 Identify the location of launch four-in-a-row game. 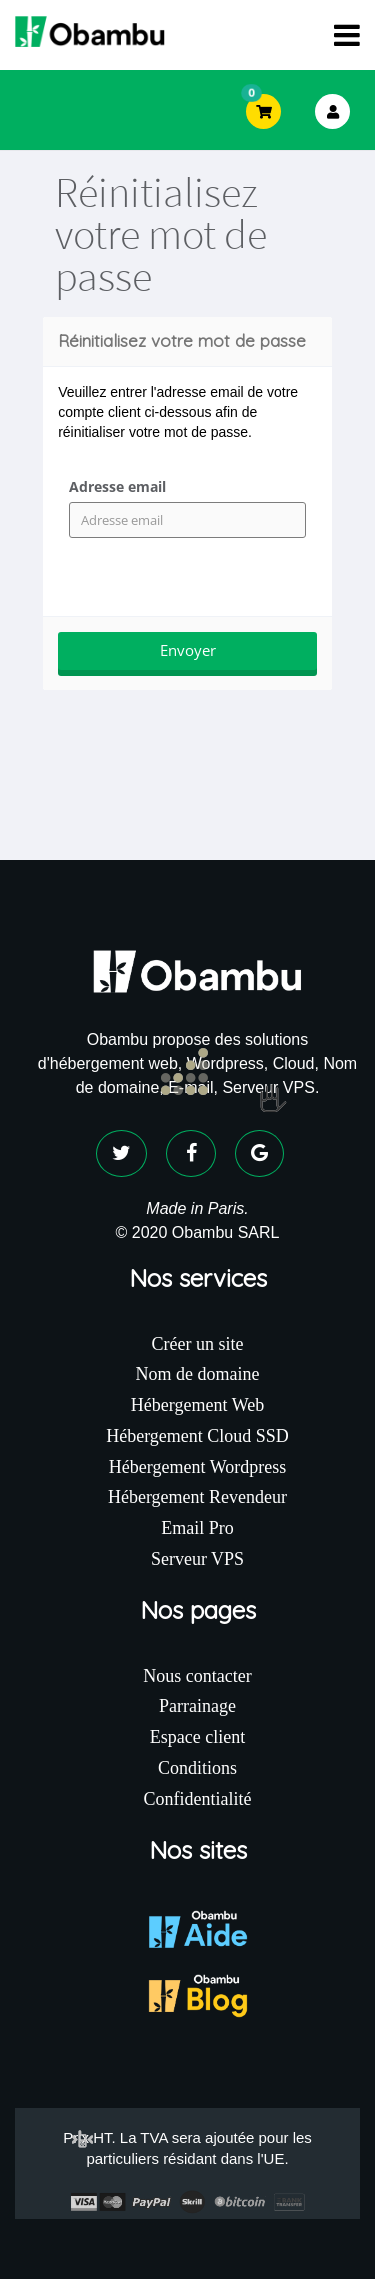
(186, 1070).